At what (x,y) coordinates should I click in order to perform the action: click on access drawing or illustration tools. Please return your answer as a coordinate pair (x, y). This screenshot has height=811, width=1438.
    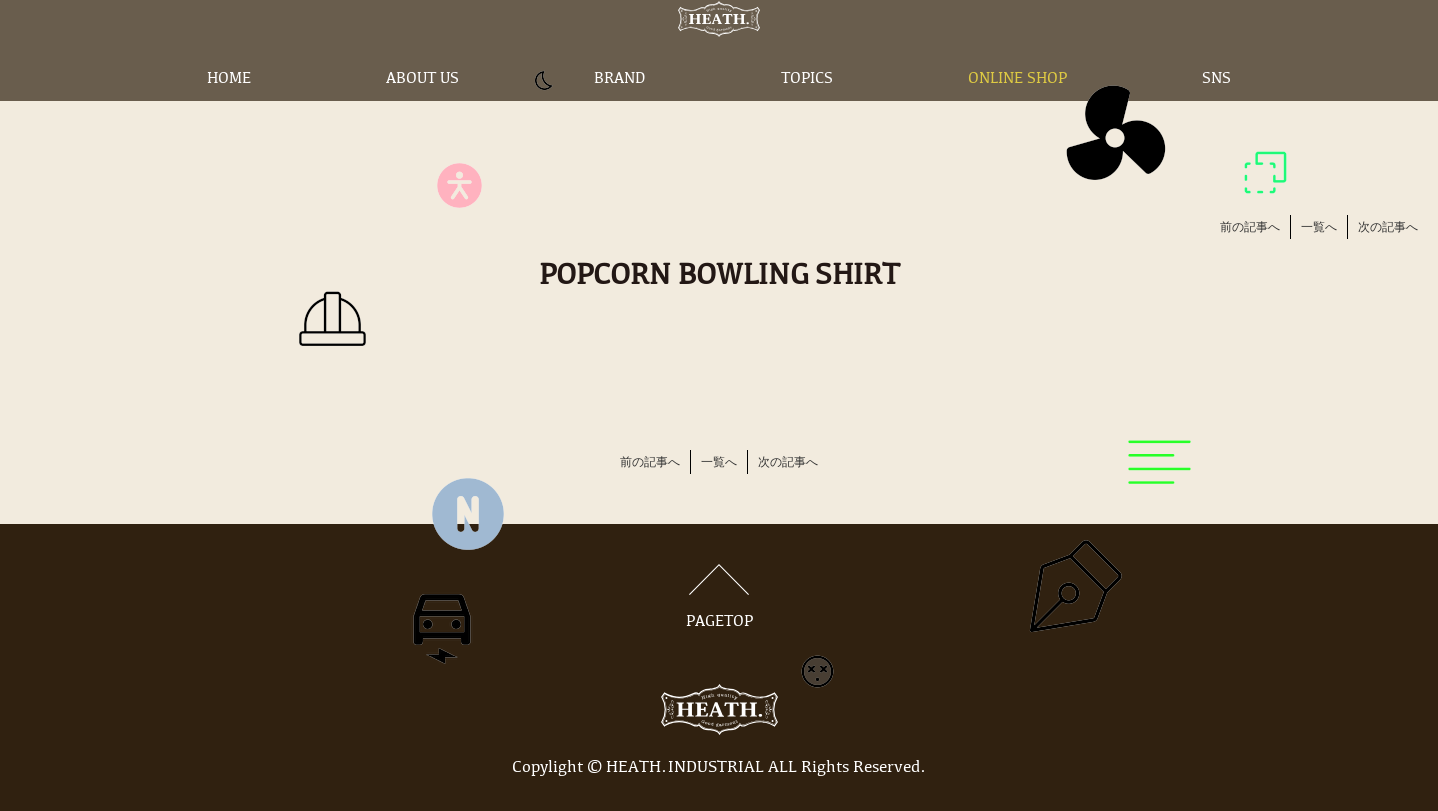
    Looking at the image, I should click on (1070, 591).